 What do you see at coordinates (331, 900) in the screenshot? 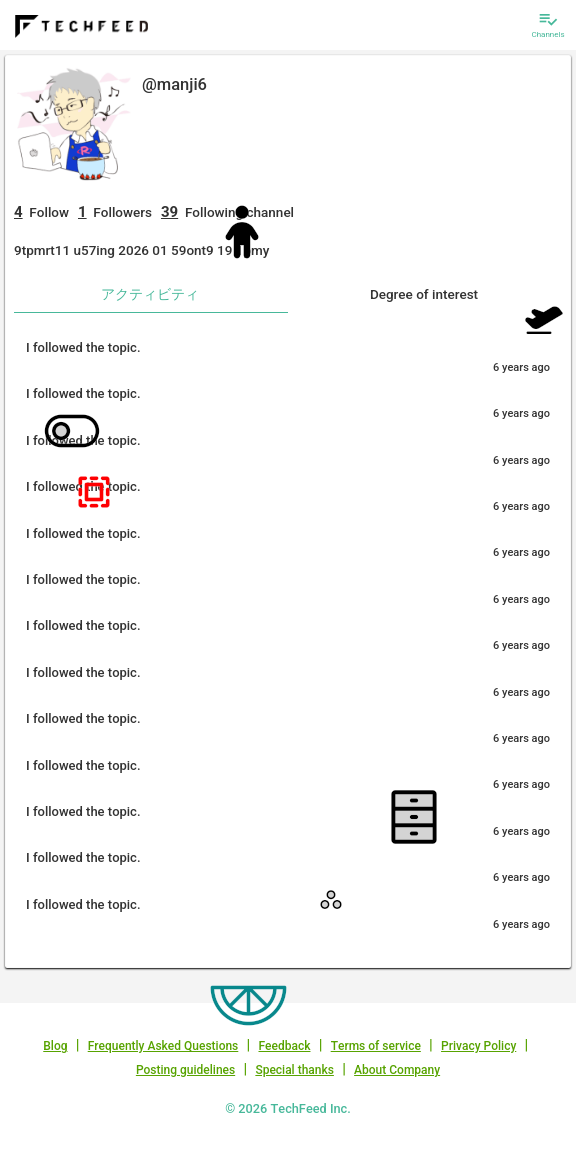
I see `view connected items or groups` at bounding box center [331, 900].